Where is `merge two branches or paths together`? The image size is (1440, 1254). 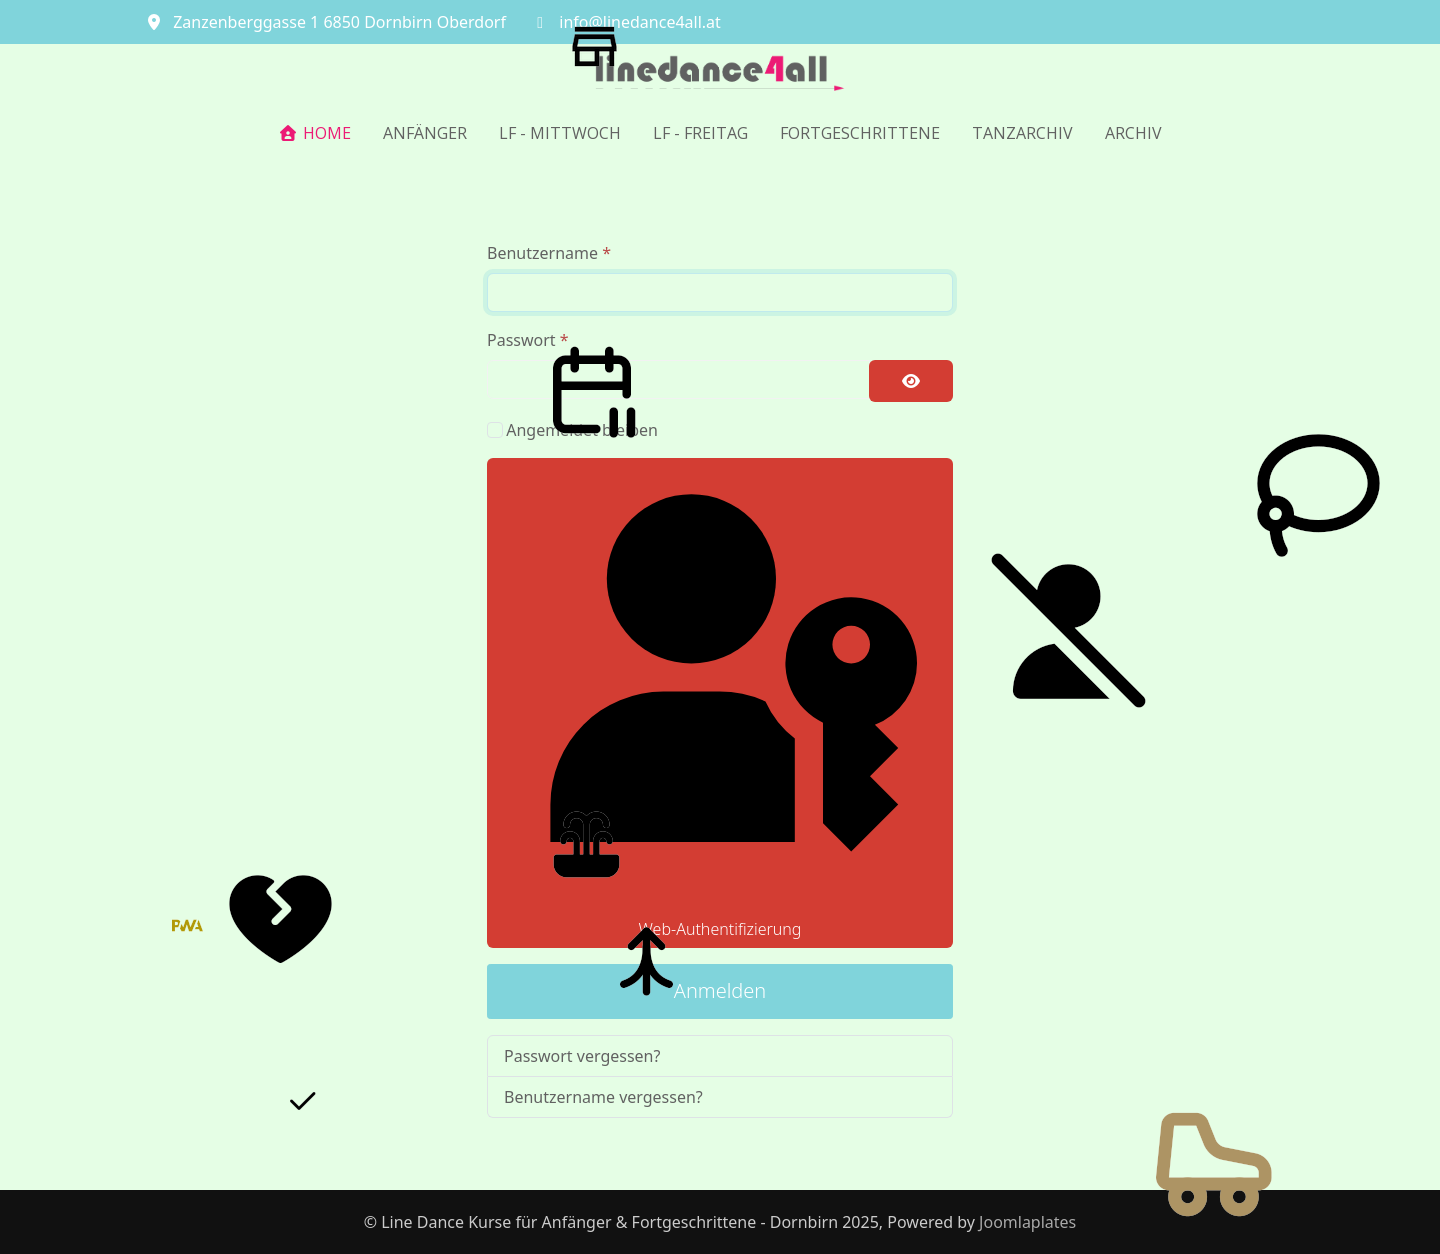 merge two branches or paths together is located at coordinates (646, 961).